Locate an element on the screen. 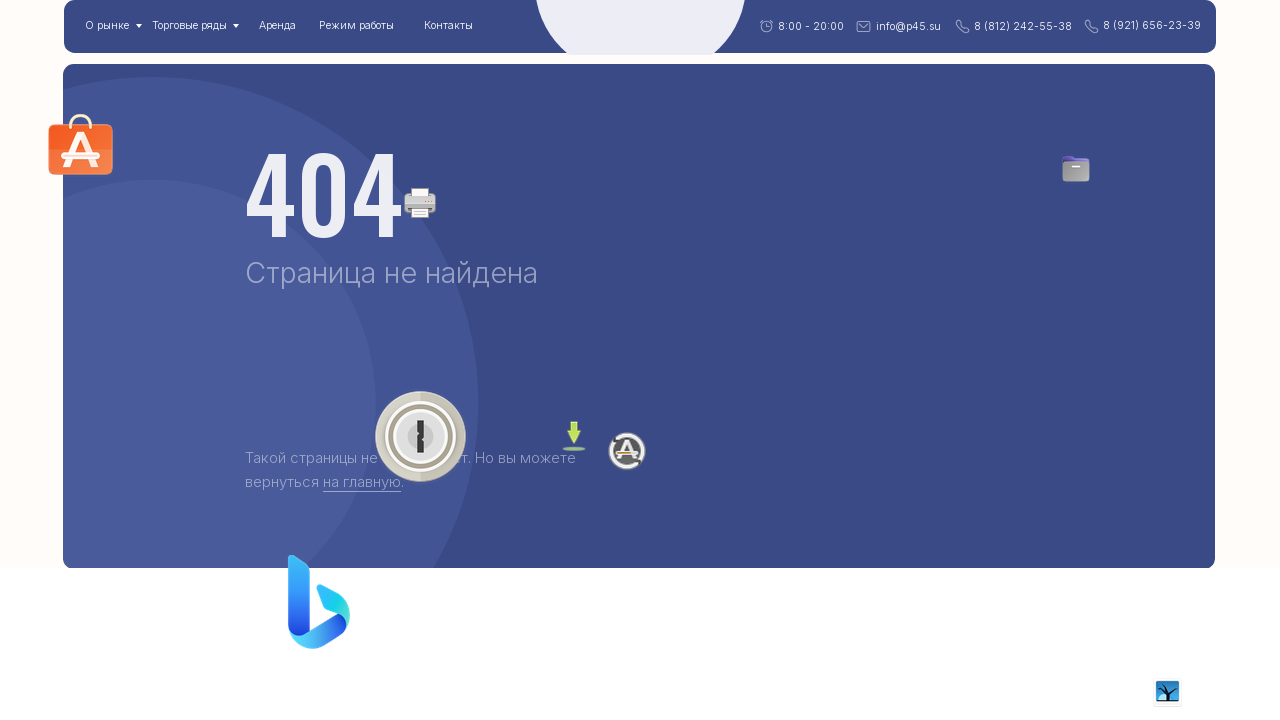 This screenshot has height=720, width=1280. print the current document is located at coordinates (420, 203).